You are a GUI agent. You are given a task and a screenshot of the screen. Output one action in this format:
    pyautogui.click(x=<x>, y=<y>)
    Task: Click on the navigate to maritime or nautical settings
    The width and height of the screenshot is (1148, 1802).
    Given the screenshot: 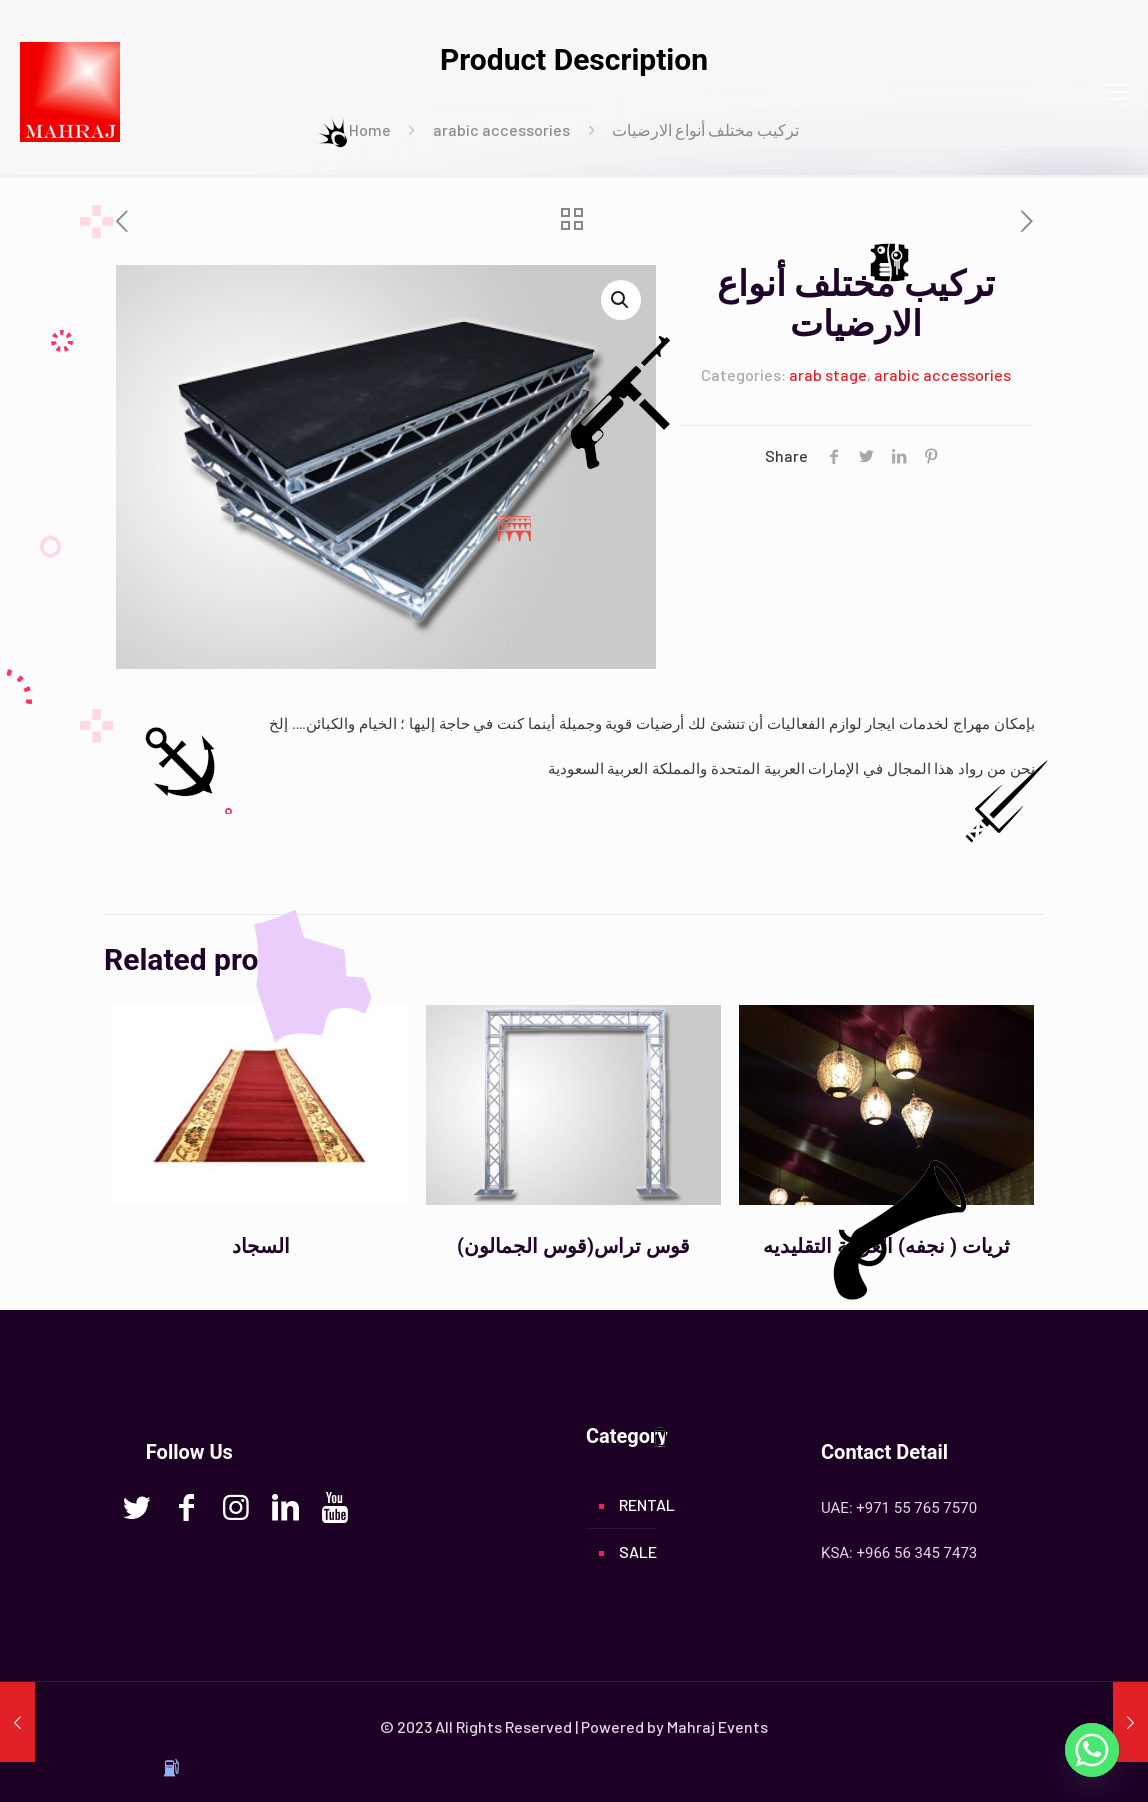 What is the action you would take?
    pyautogui.click(x=180, y=761)
    